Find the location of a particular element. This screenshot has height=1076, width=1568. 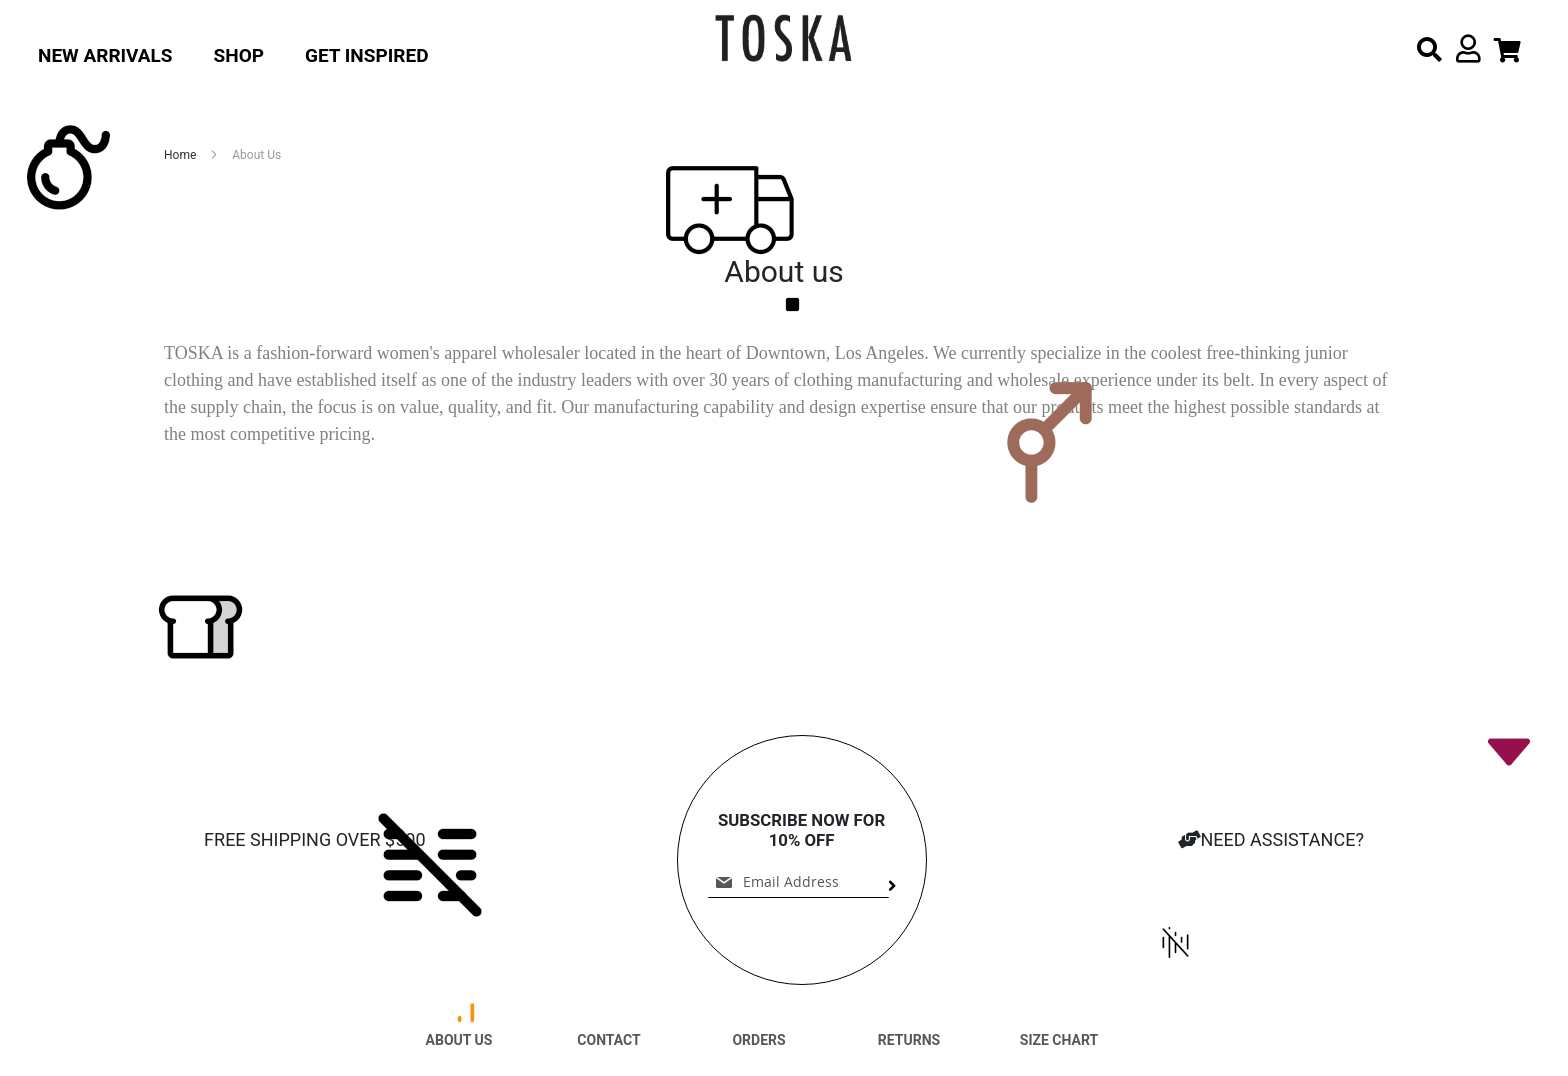

stop media playback is located at coordinates (792, 304).